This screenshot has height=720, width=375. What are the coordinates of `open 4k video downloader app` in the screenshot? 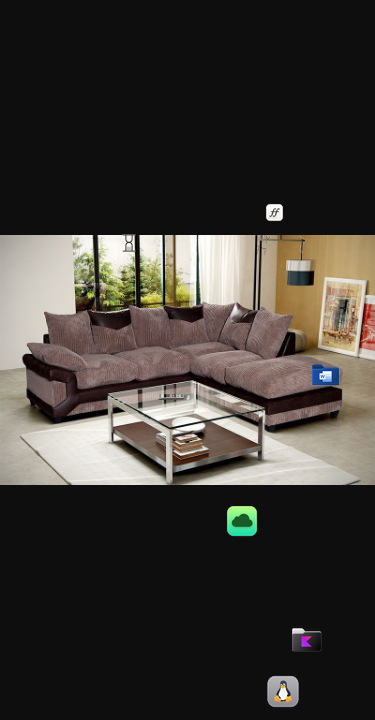 It's located at (242, 521).